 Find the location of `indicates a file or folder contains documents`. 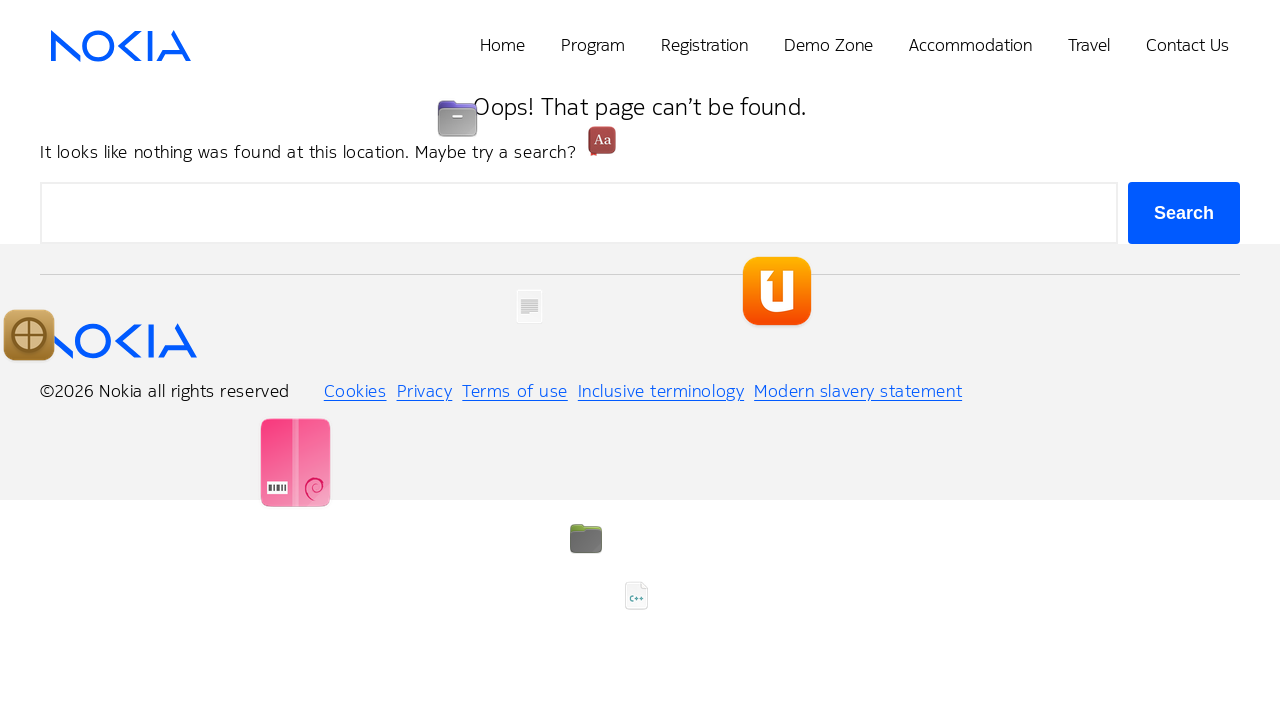

indicates a file or folder contains documents is located at coordinates (529, 306).